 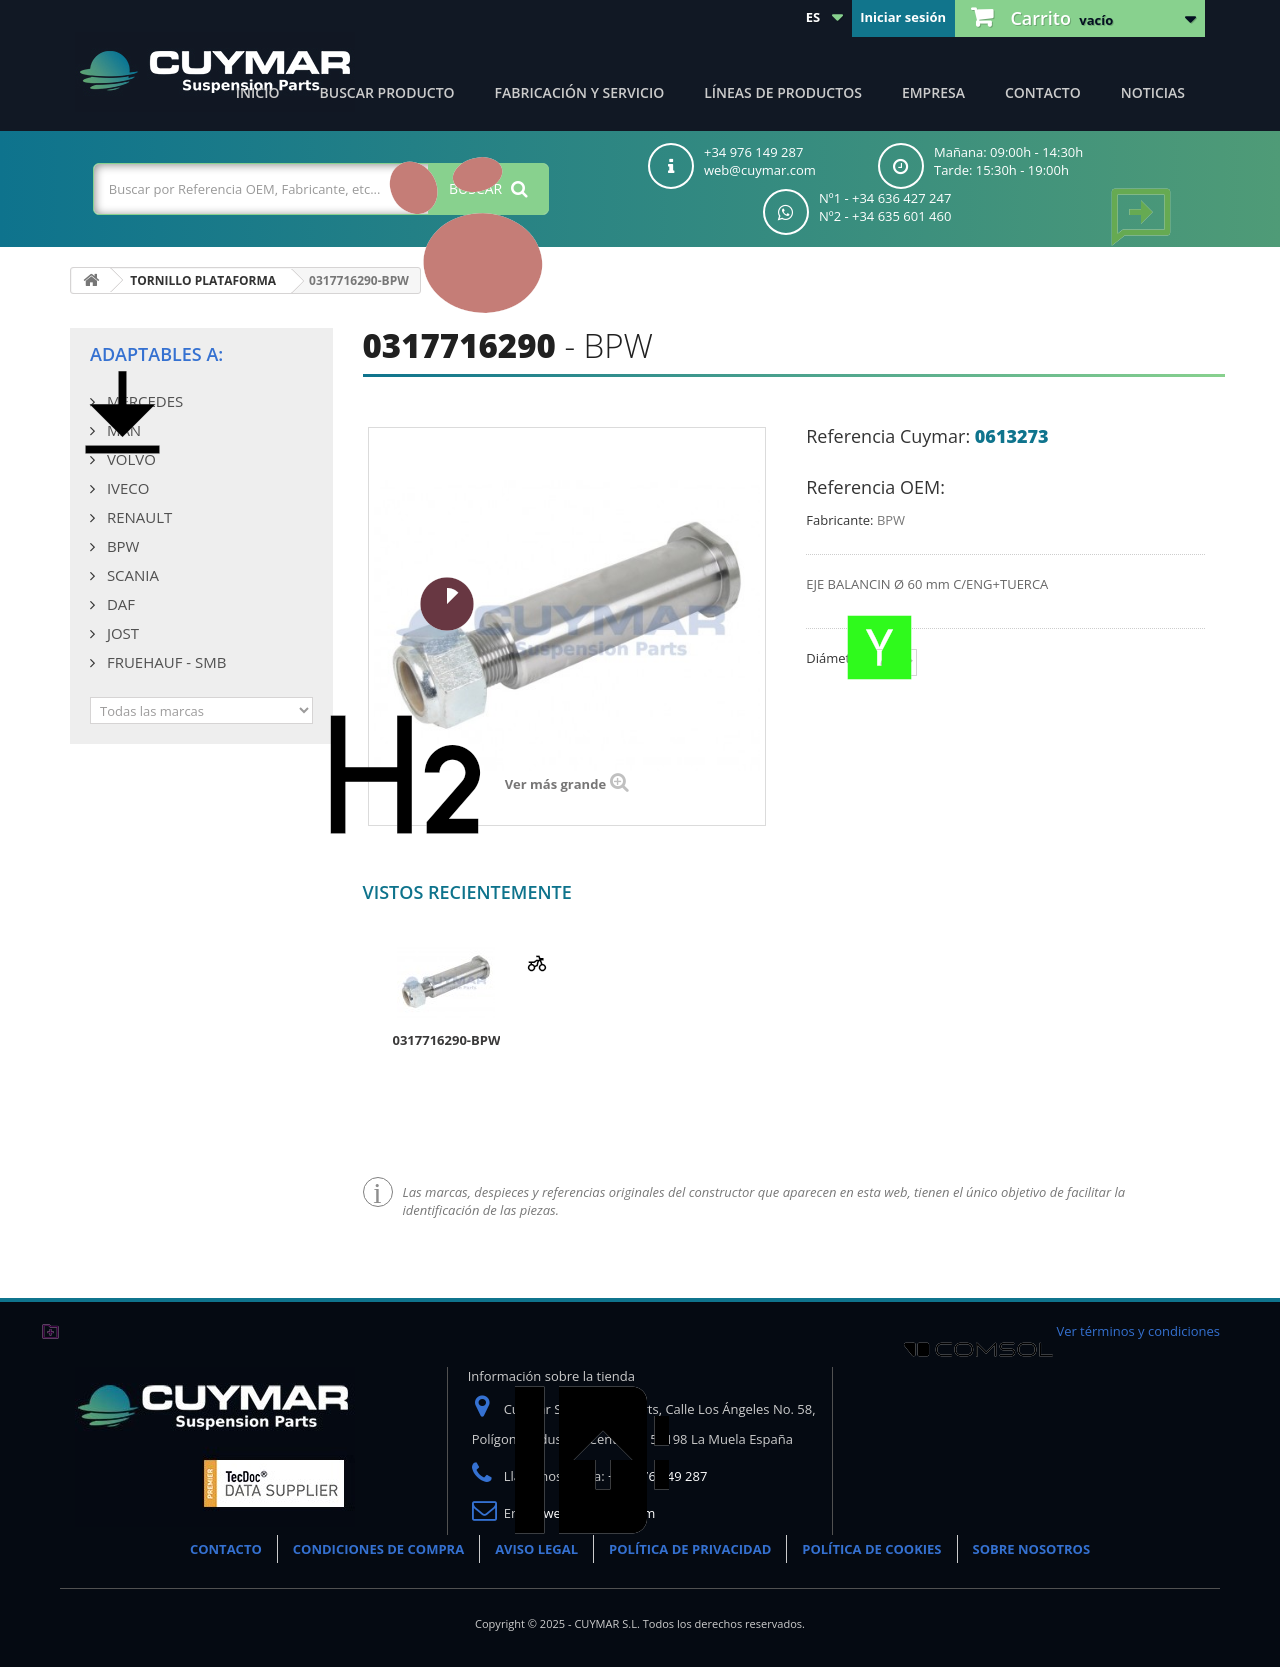 I want to click on select motorcycle as transportation mode, so click(x=537, y=963).